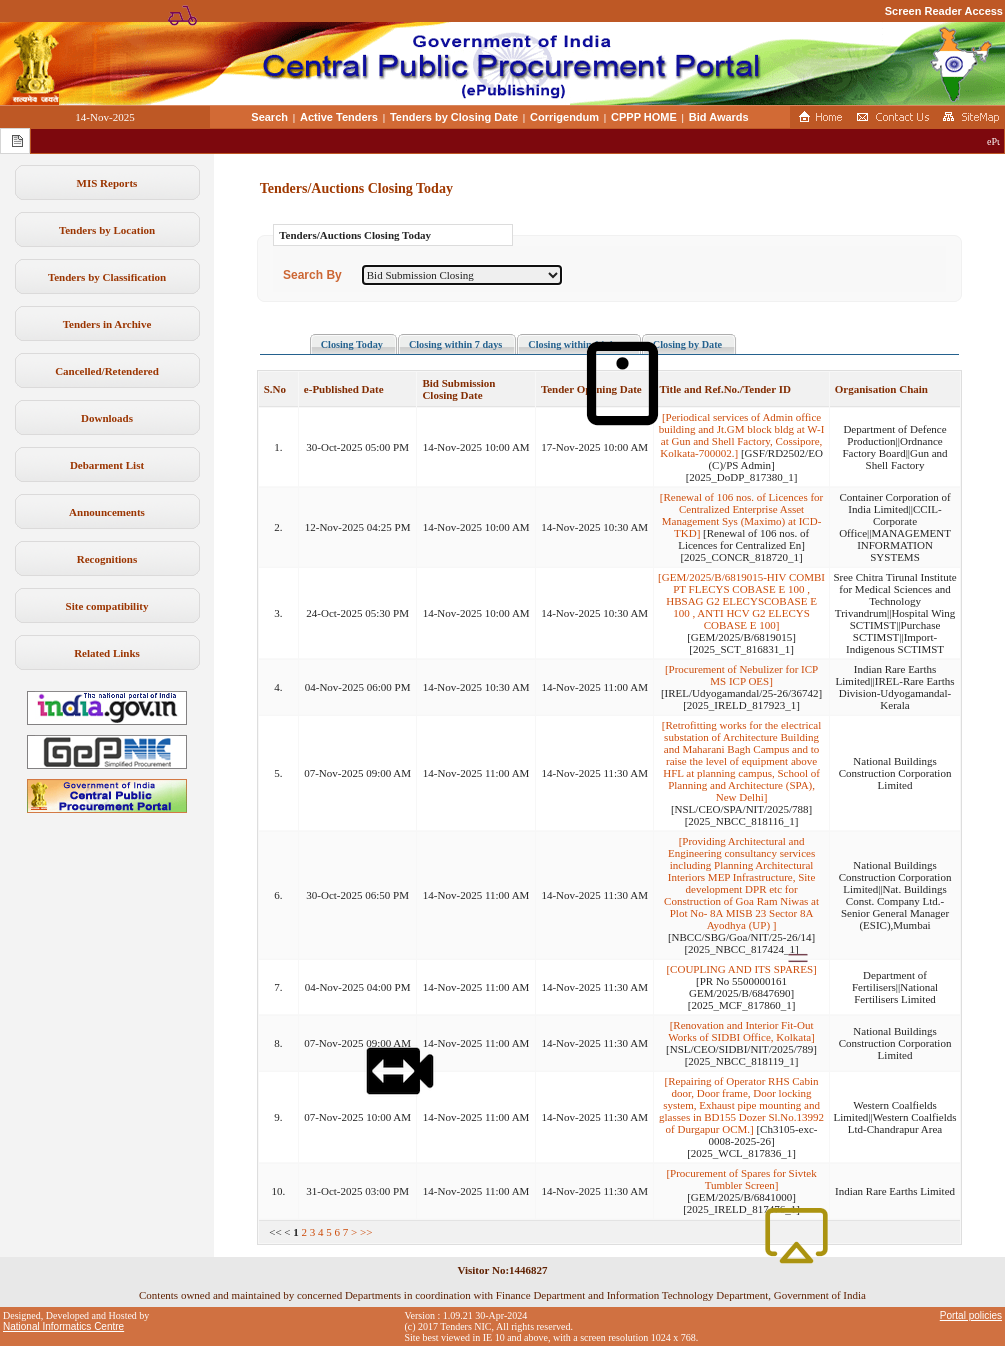 Image resolution: width=1005 pixels, height=1346 pixels. What do you see at coordinates (622, 383) in the screenshot?
I see `tablet device with front-facing camera` at bounding box center [622, 383].